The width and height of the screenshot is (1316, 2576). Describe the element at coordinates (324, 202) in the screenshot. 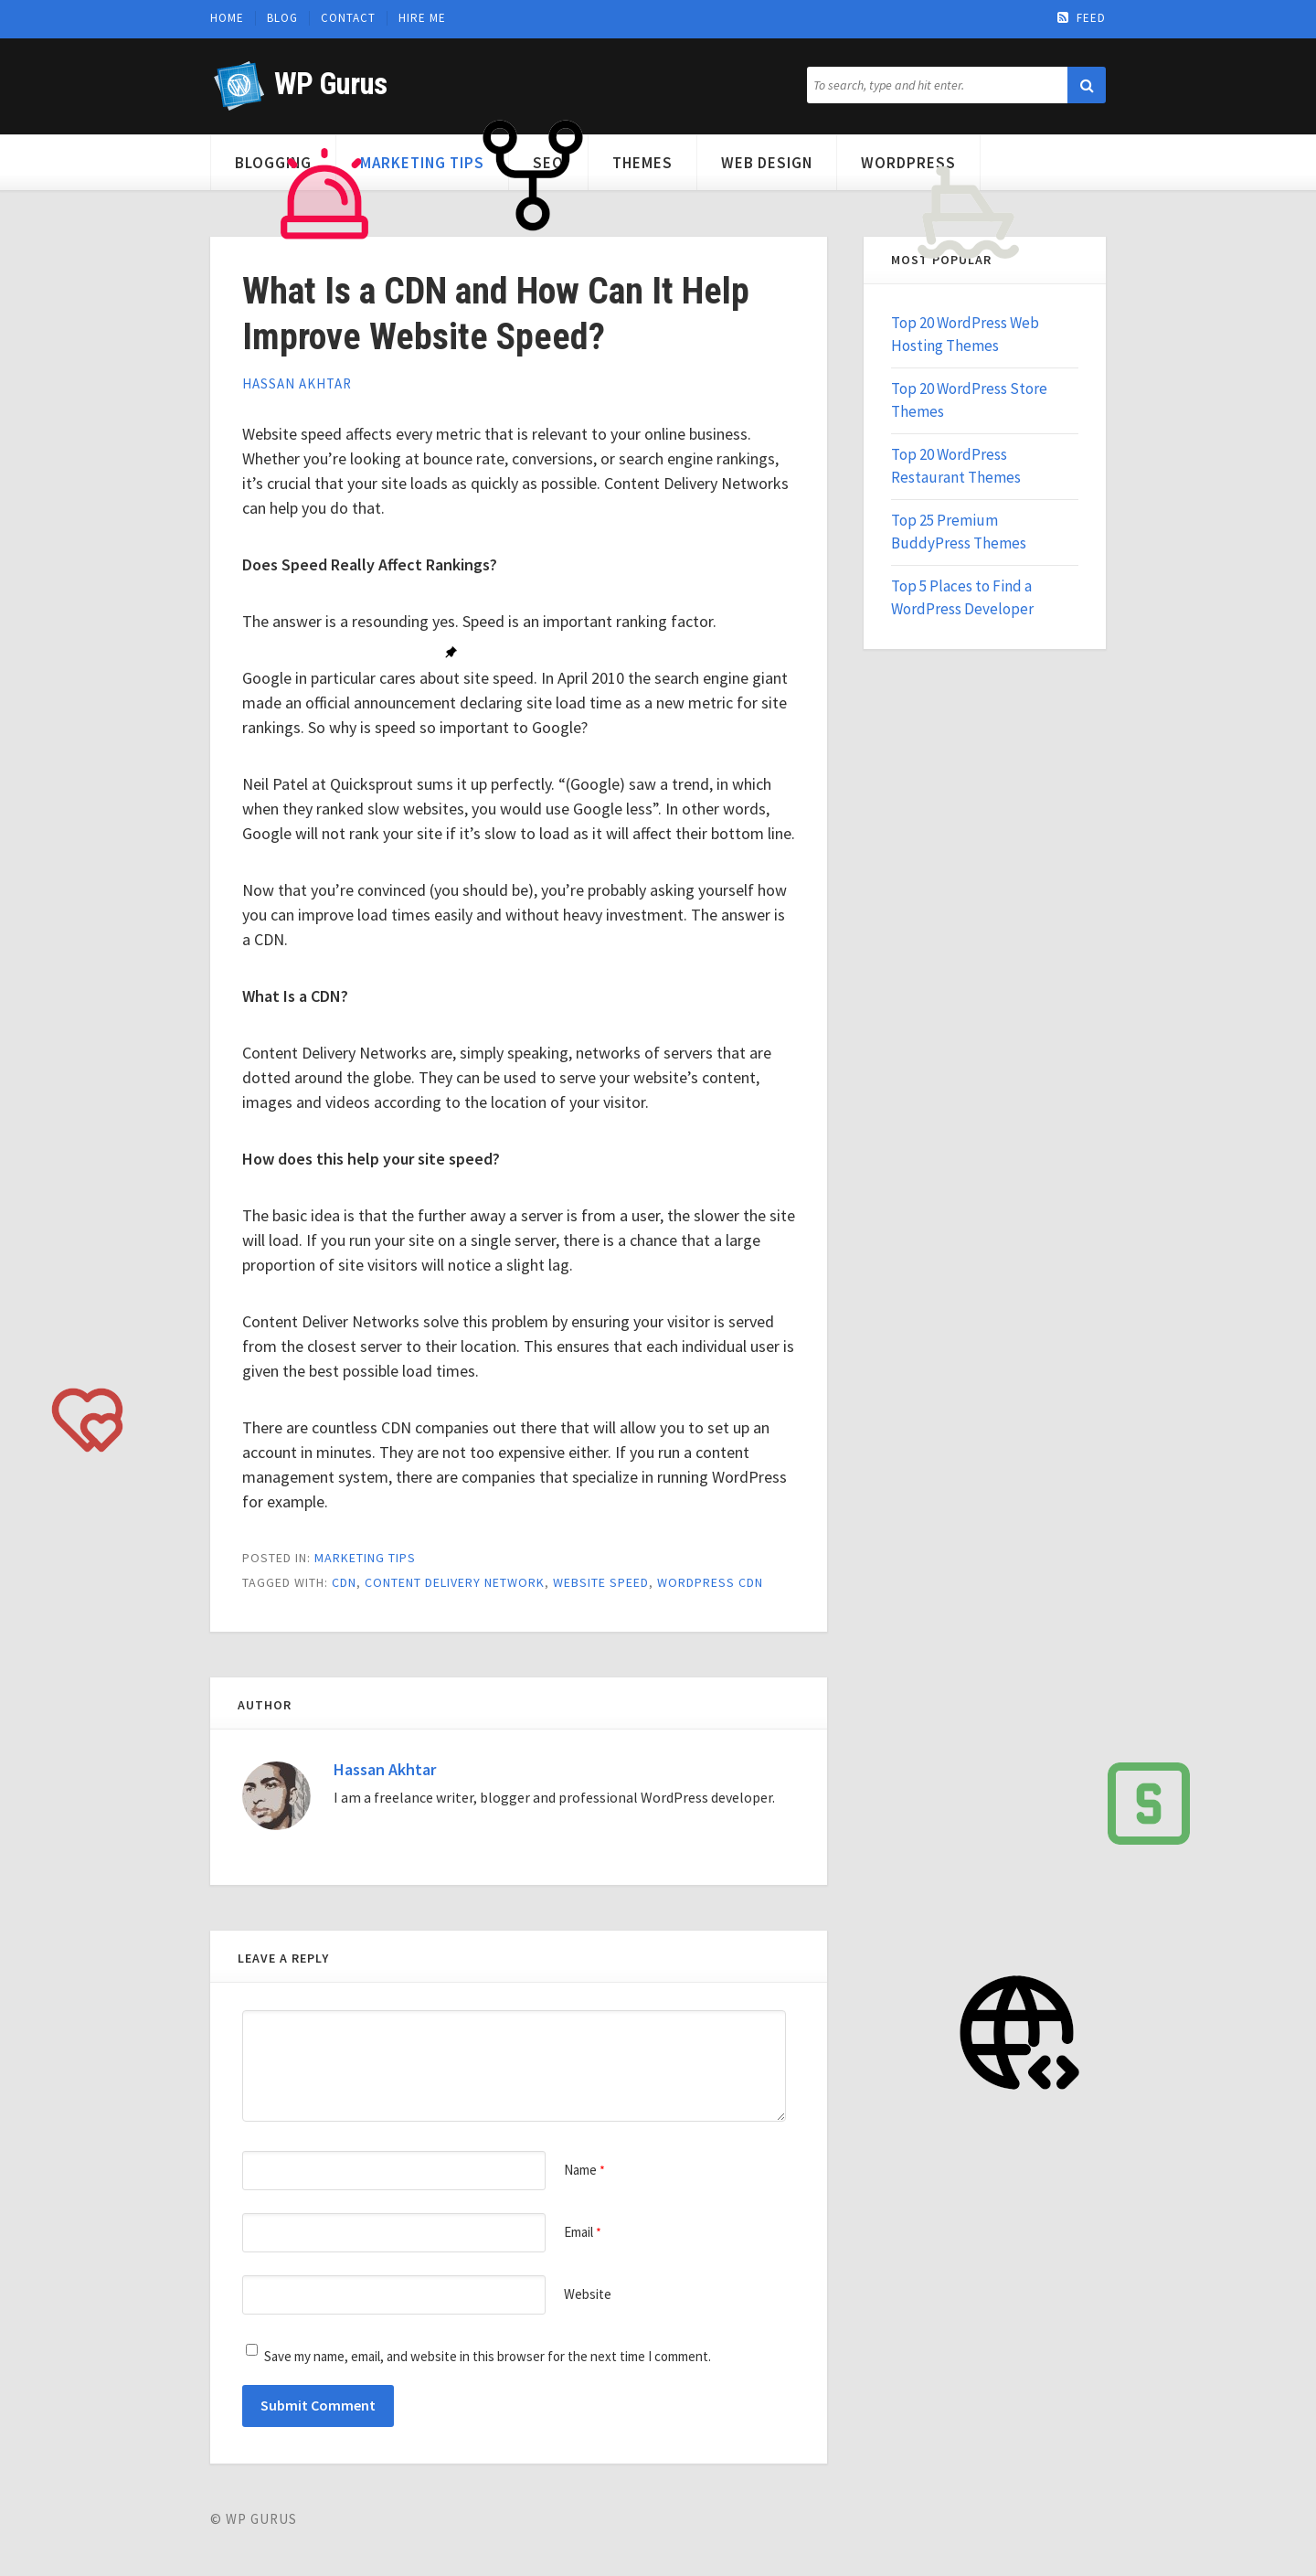

I see `indicates an active alert or emergency notification` at that location.